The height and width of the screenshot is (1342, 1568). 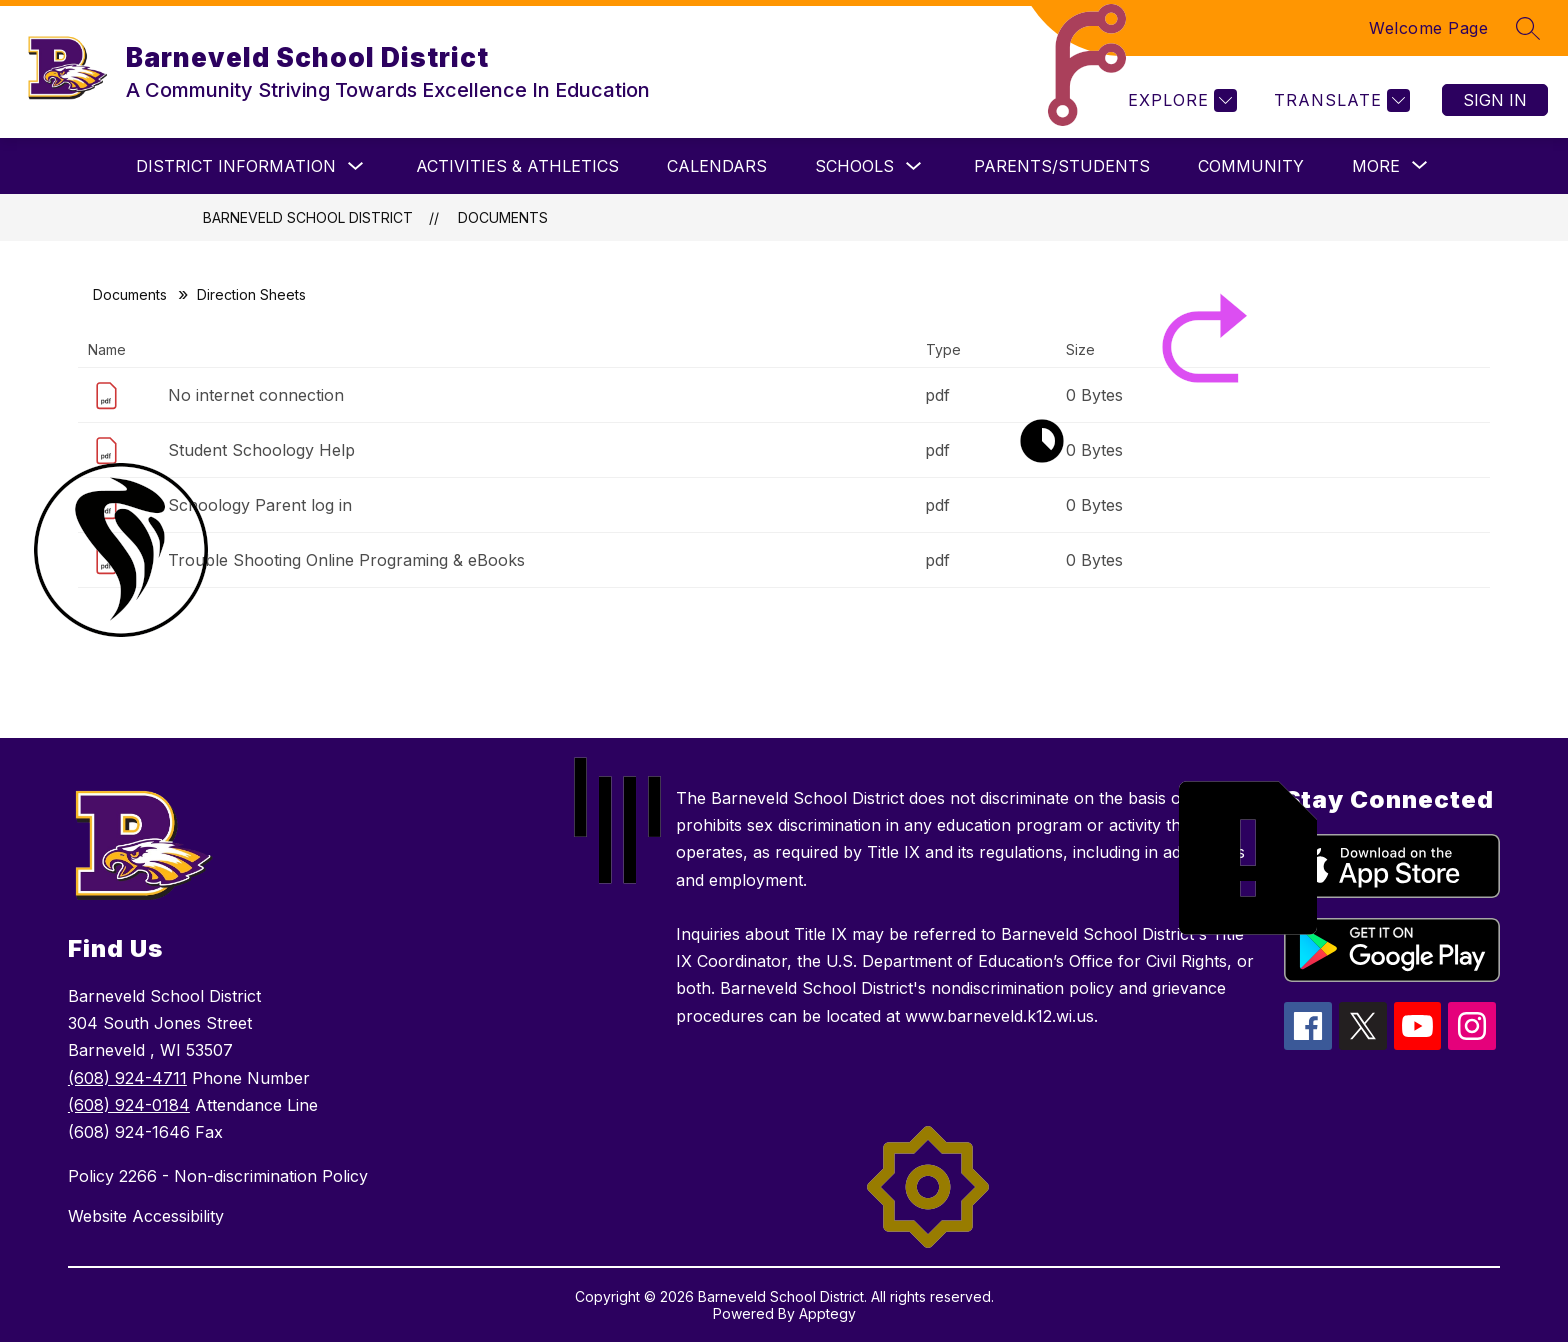 What do you see at coordinates (1202, 342) in the screenshot?
I see `redo the last action` at bounding box center [1202, 342].